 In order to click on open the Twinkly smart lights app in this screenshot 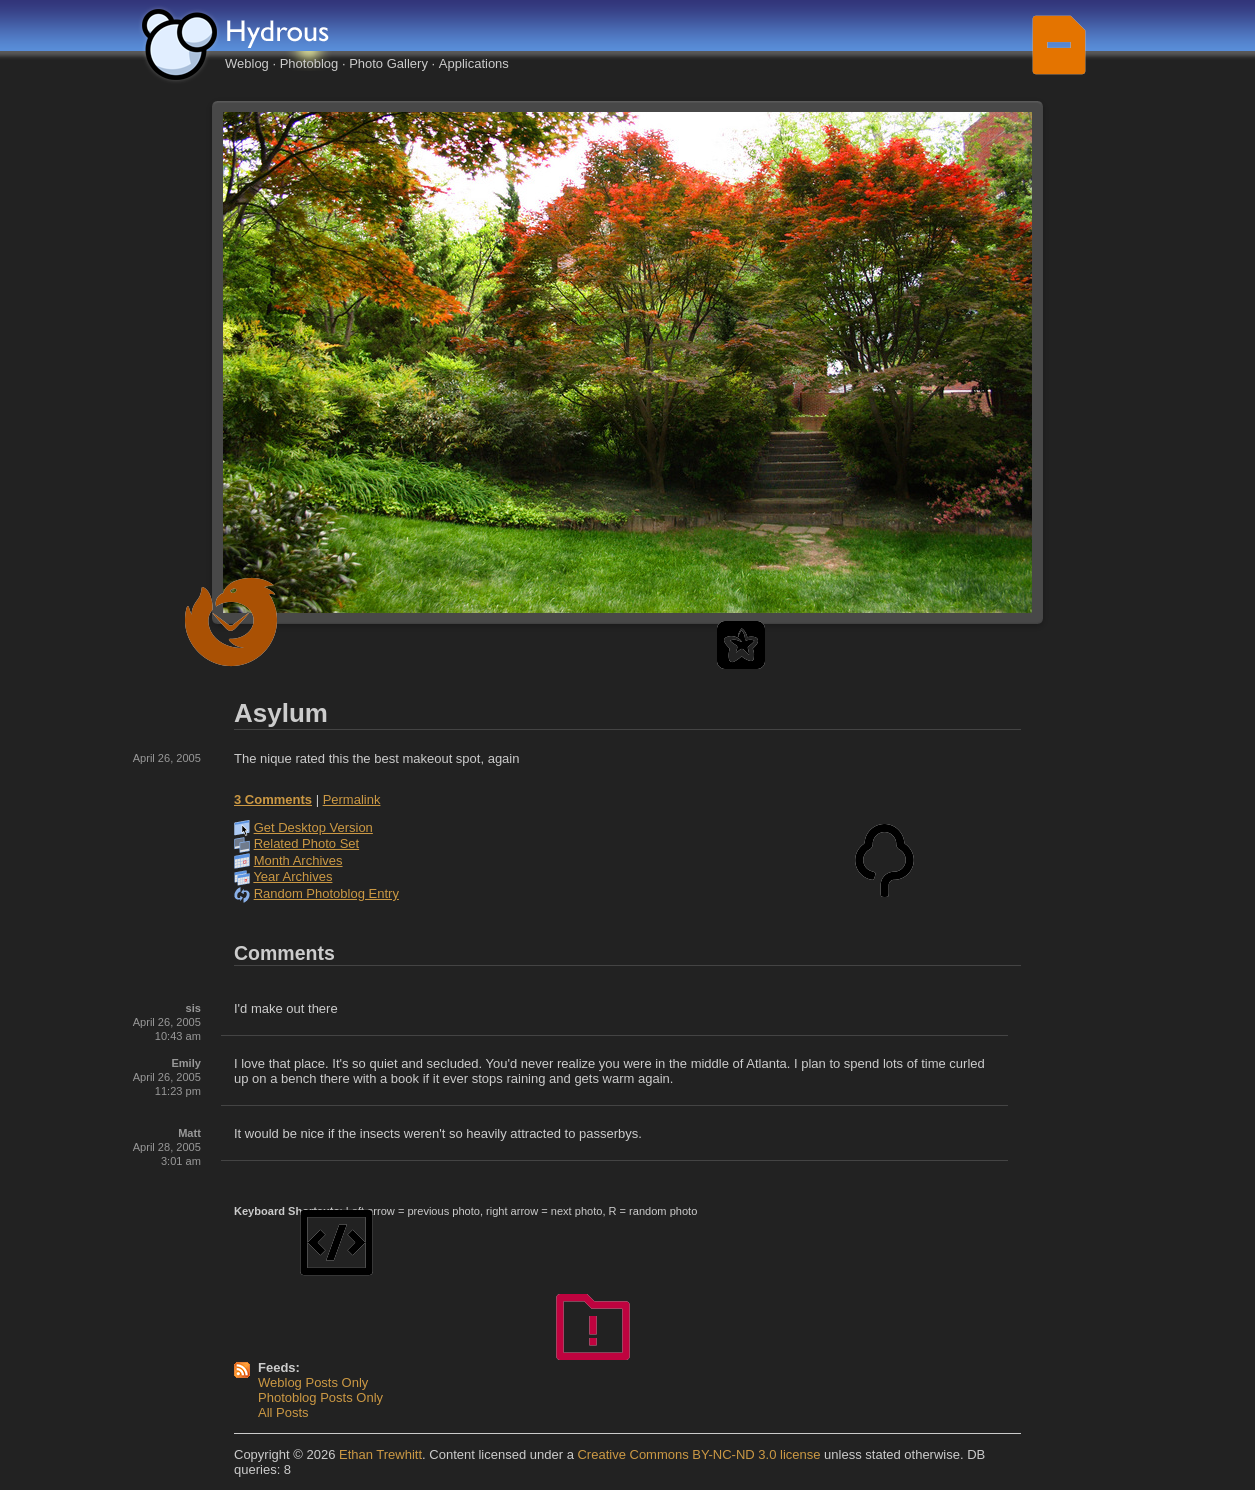, I will do `click(741, 645)`.